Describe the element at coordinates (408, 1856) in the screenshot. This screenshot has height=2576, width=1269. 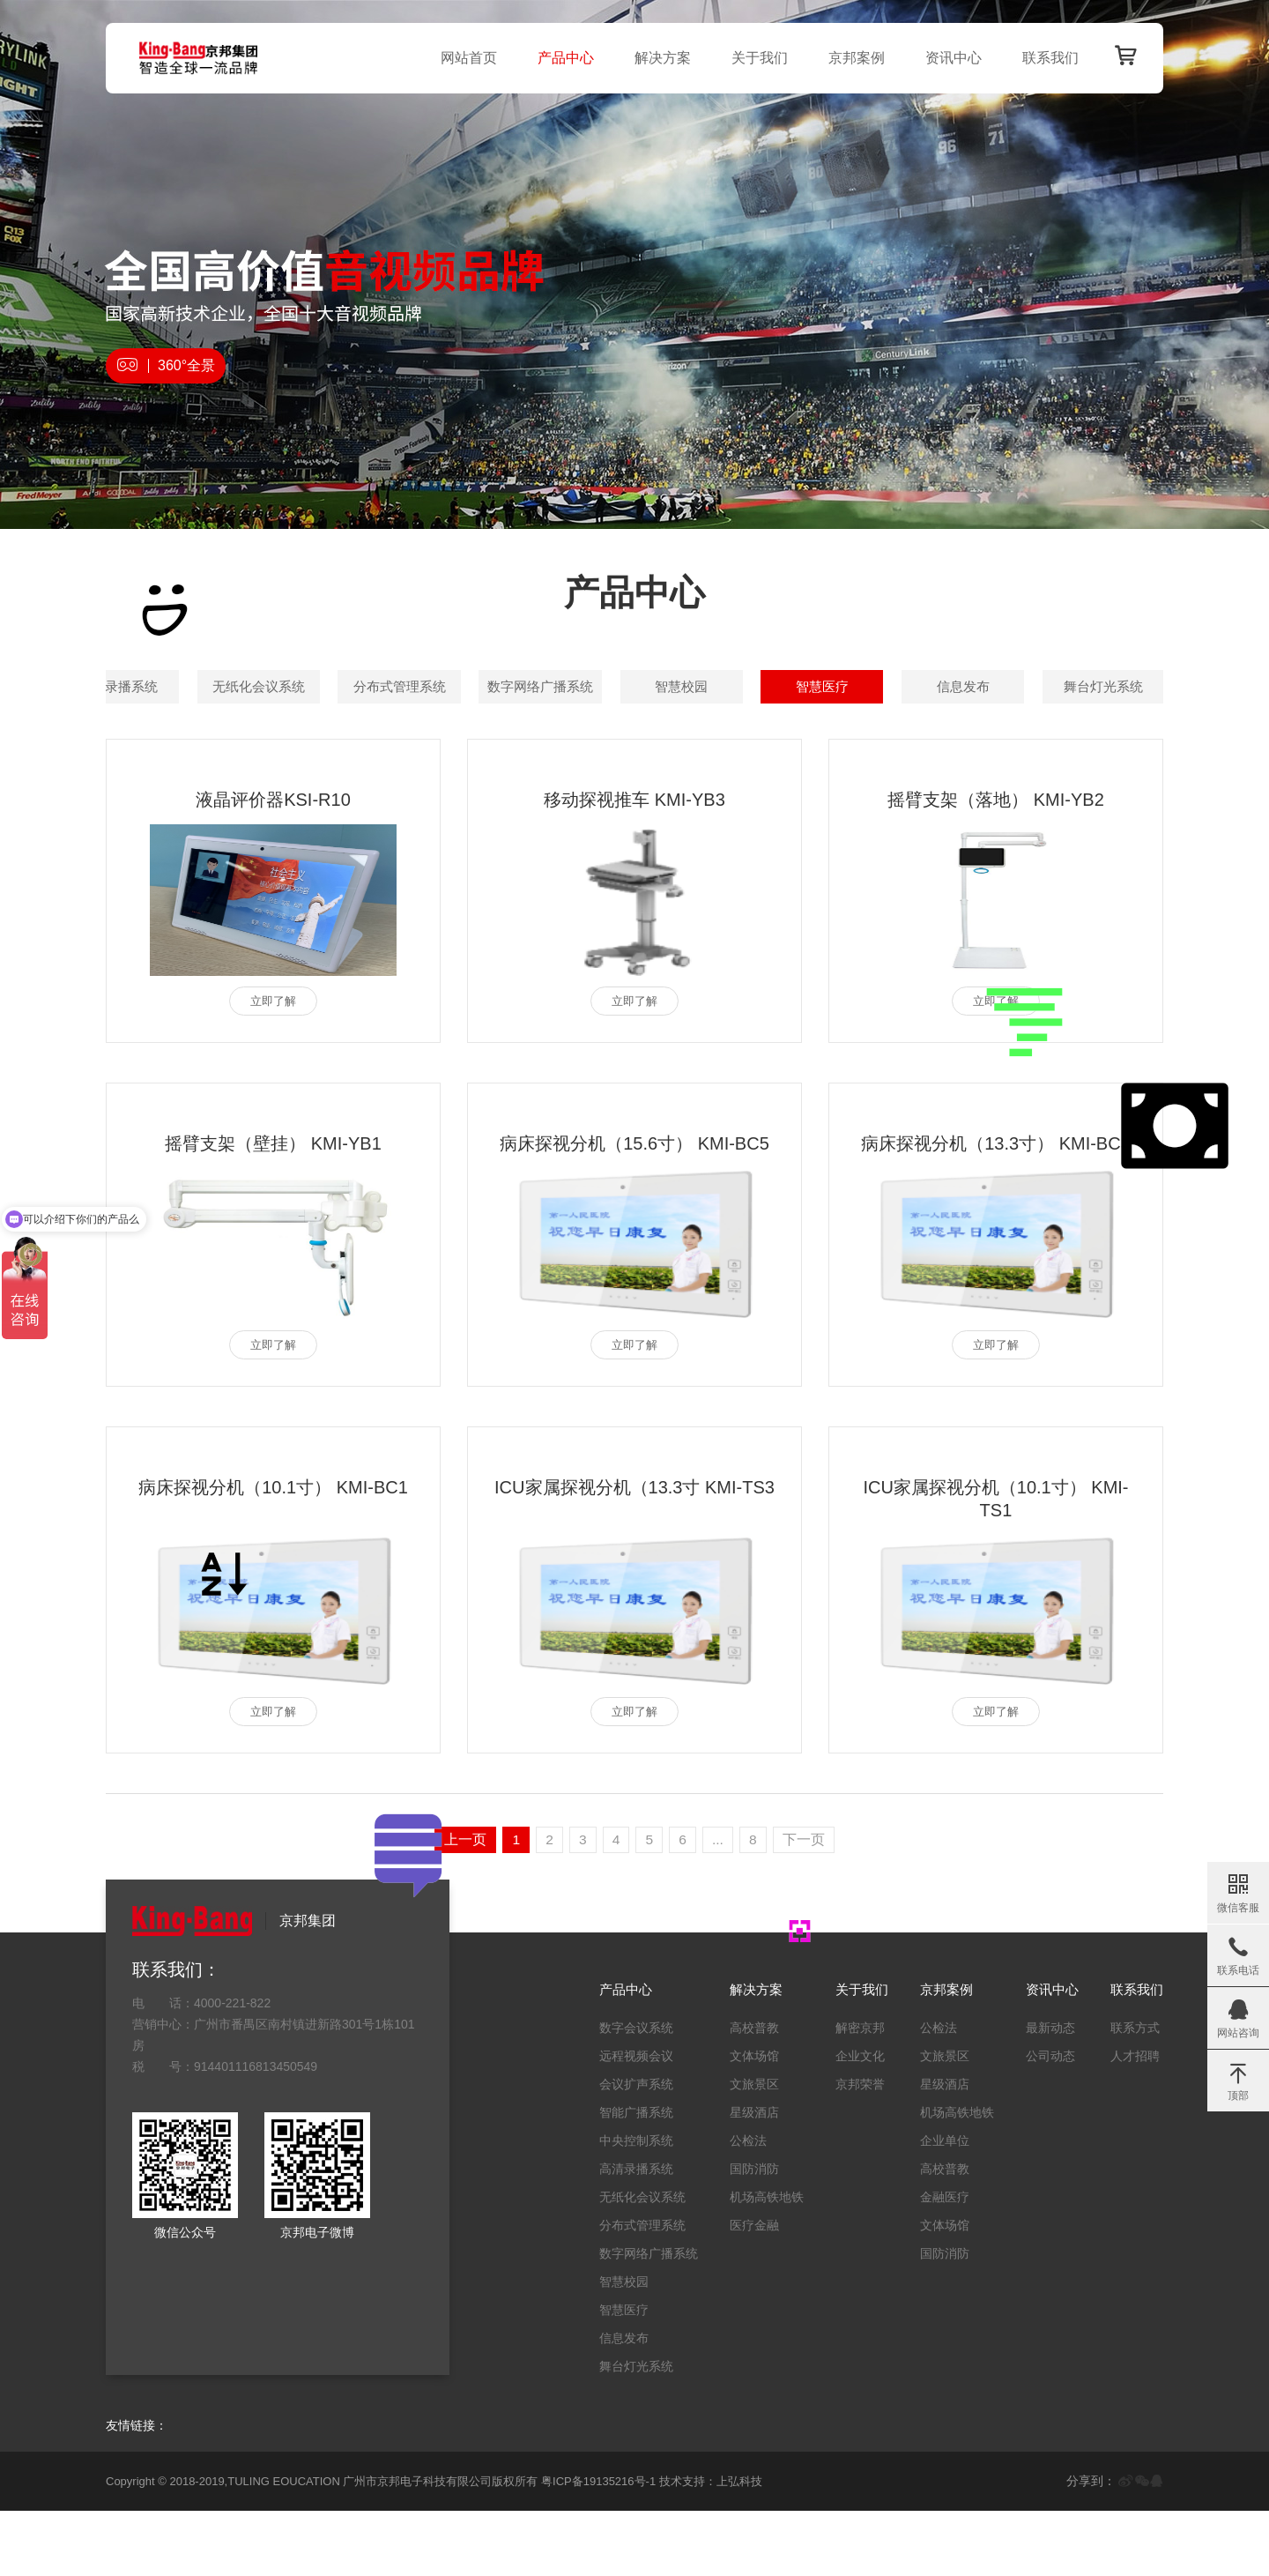
I see `stack exchange logo` at that location.